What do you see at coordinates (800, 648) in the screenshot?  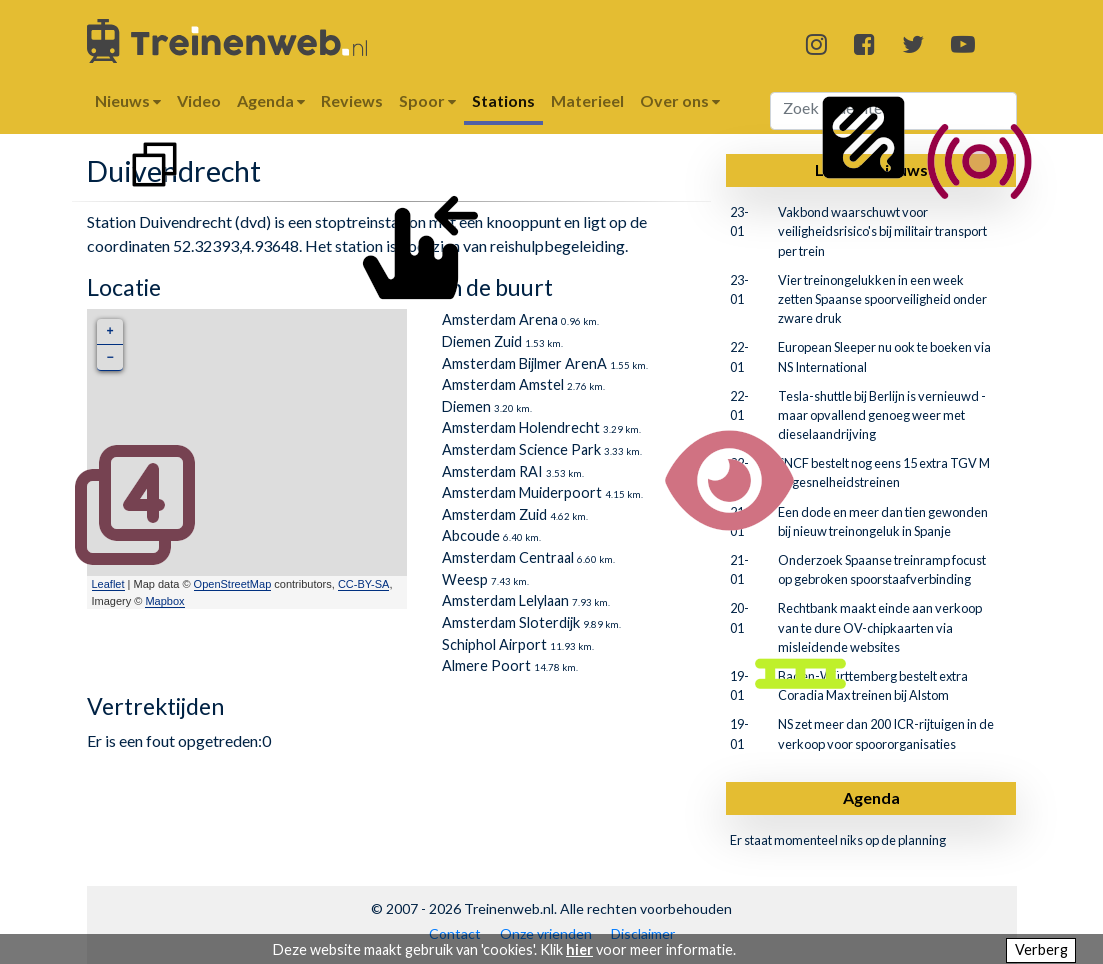 I see `view warehouse inventory` at bounding box center [800, 648].